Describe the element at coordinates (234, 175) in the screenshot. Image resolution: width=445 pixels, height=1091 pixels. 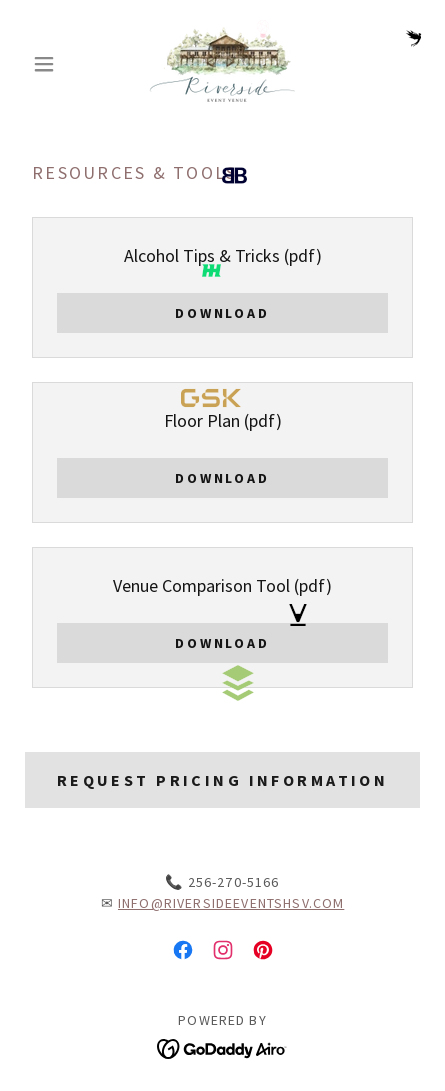
I see `NodeBB forum software logo` at that location.